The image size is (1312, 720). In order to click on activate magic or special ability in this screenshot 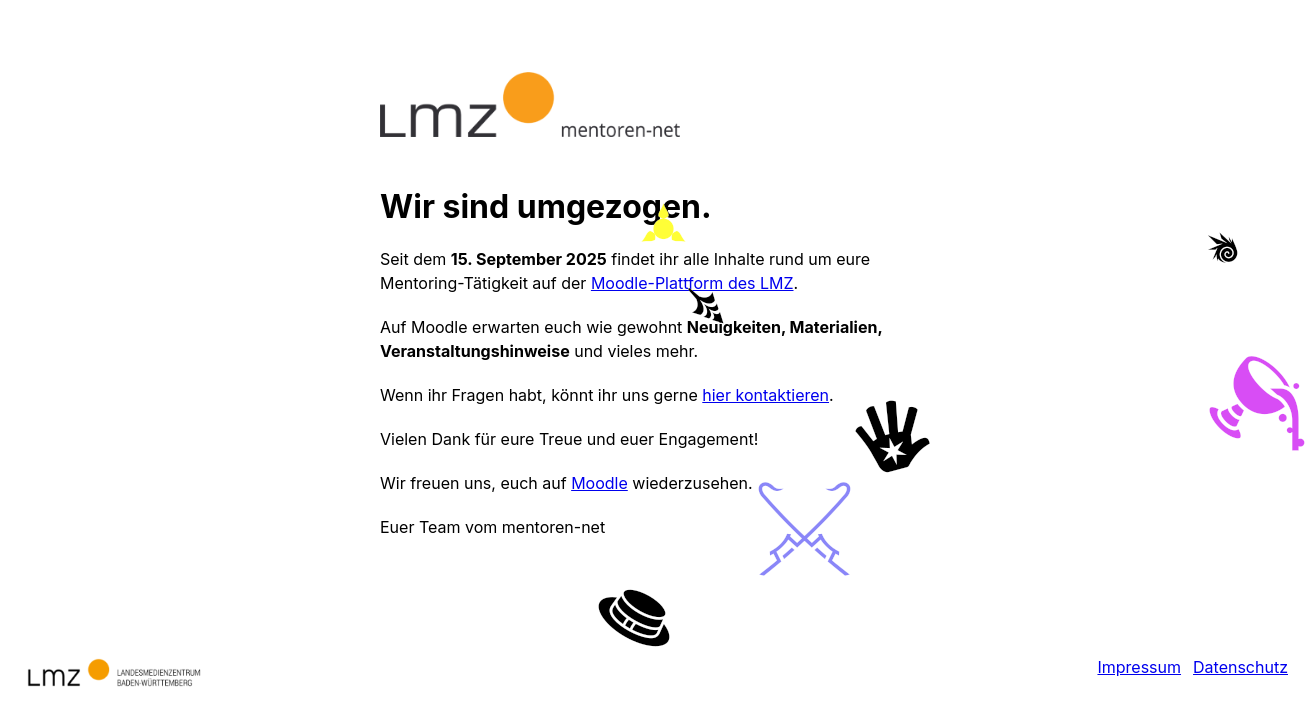, I will do `click(893, 438)`.